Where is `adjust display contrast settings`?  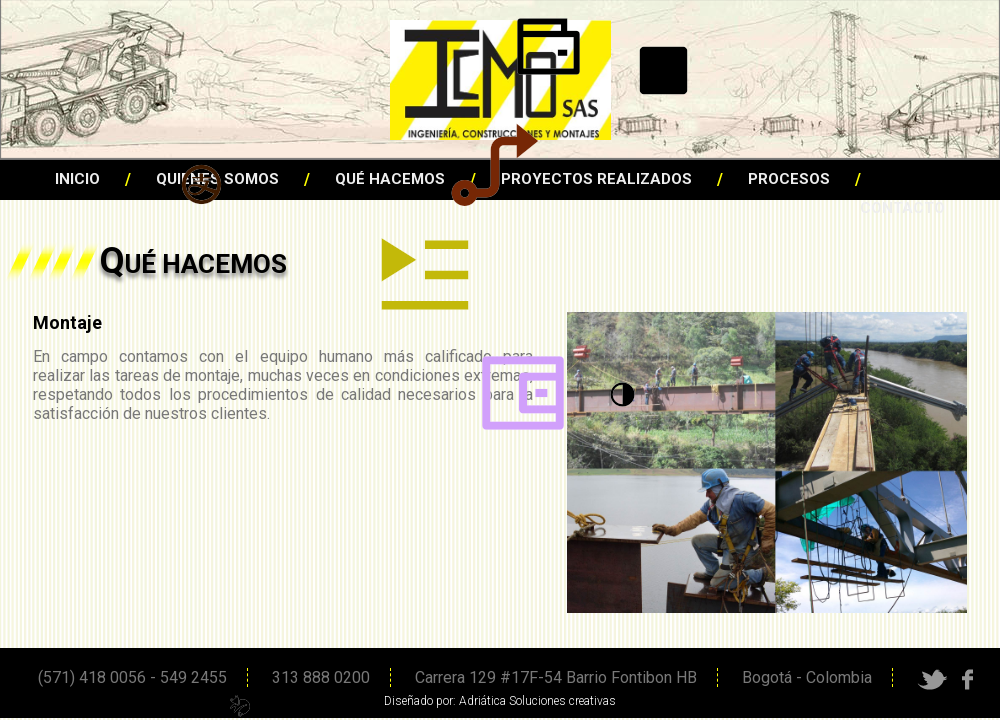 adjust display contrast settings is located at coordinates (622, 394).